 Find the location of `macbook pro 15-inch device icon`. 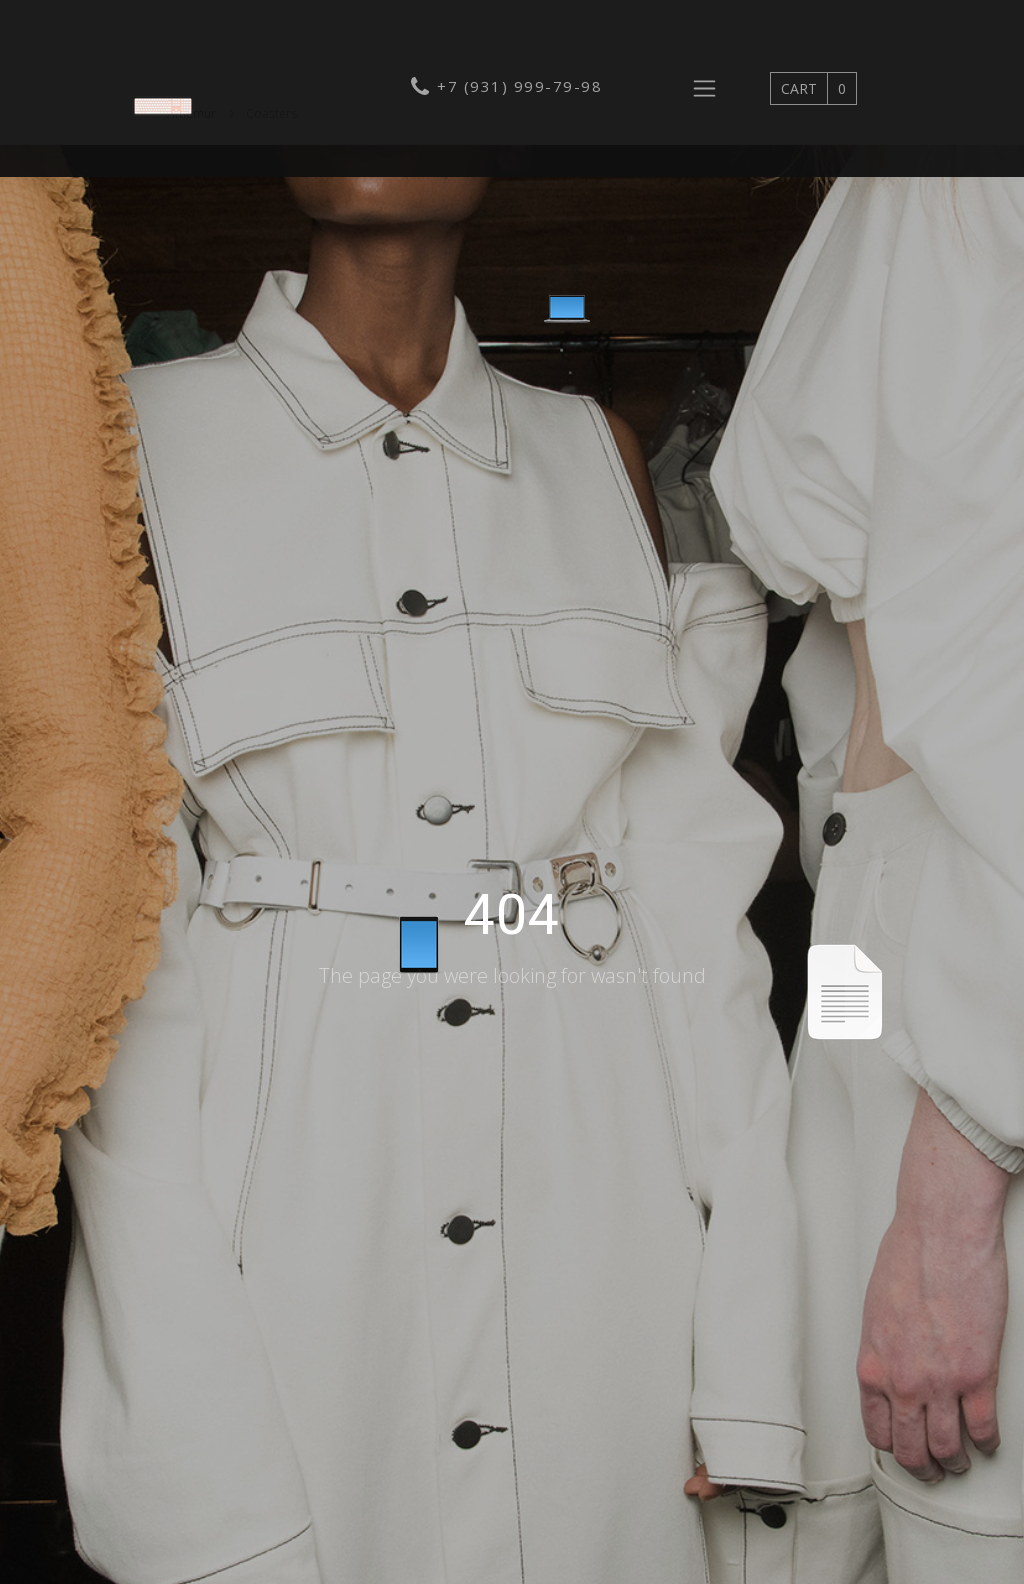

macbook pro 15-inch device icon is located at coordinates (567, 307).